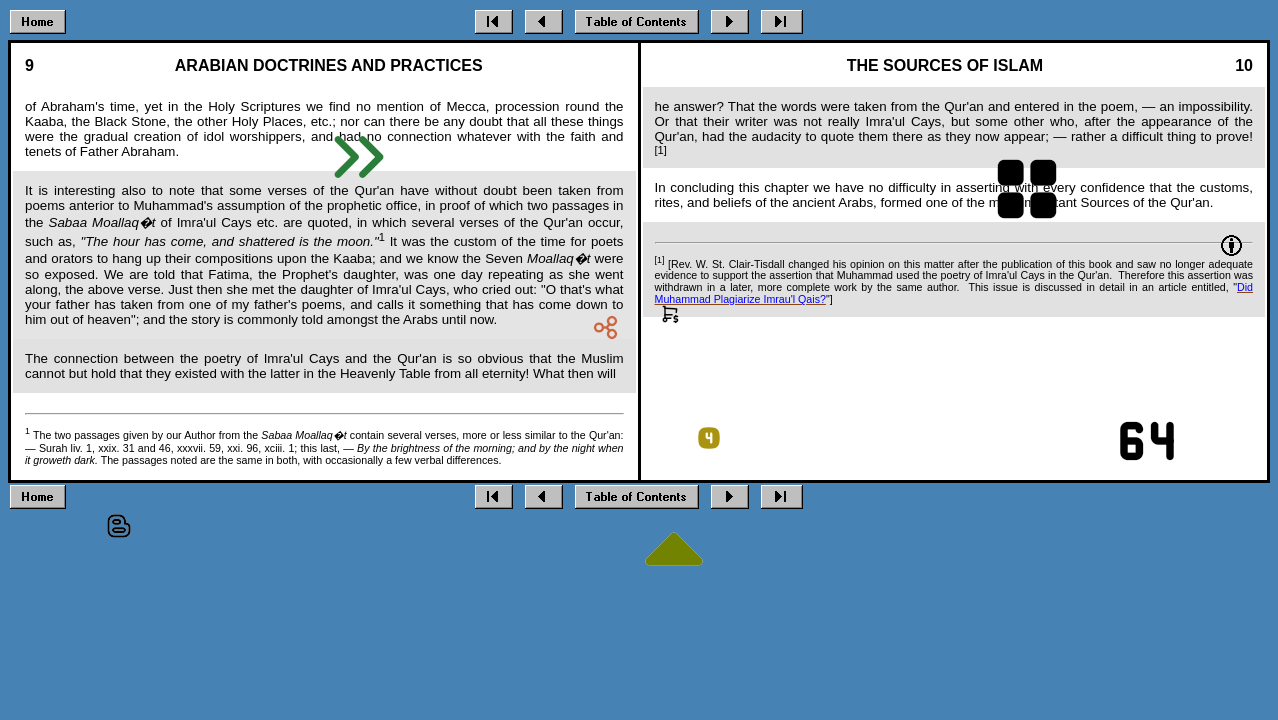 Image resolution: width=1278 pixels, height=720 pixels. I want to click on view cart total or pricing, so click(670, 314).